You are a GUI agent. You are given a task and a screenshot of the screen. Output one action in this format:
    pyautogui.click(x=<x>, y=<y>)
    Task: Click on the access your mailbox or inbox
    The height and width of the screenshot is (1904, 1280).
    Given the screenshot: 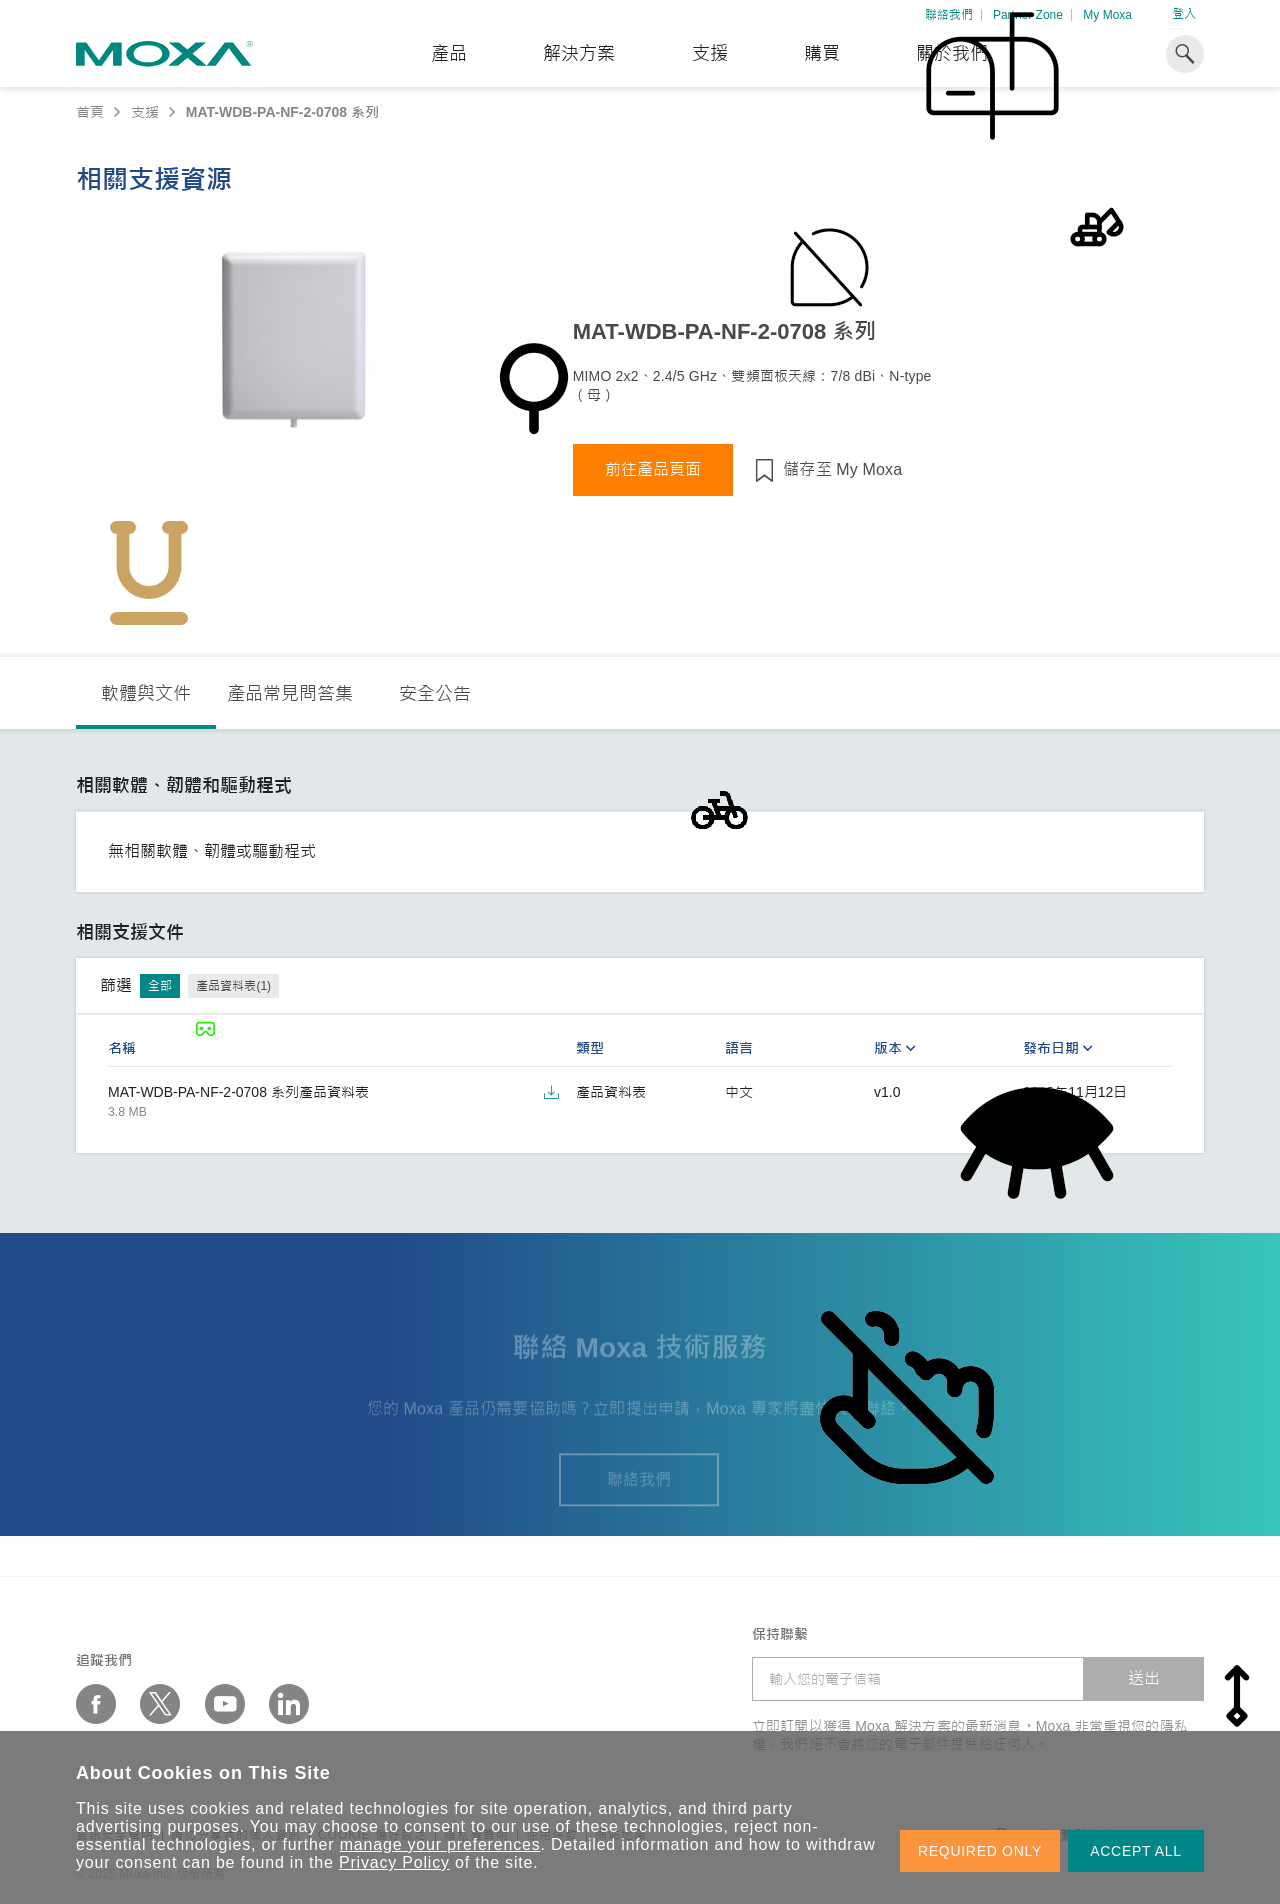 What is the action you would take?
    pyautogui.click(x=992, y=78)
    